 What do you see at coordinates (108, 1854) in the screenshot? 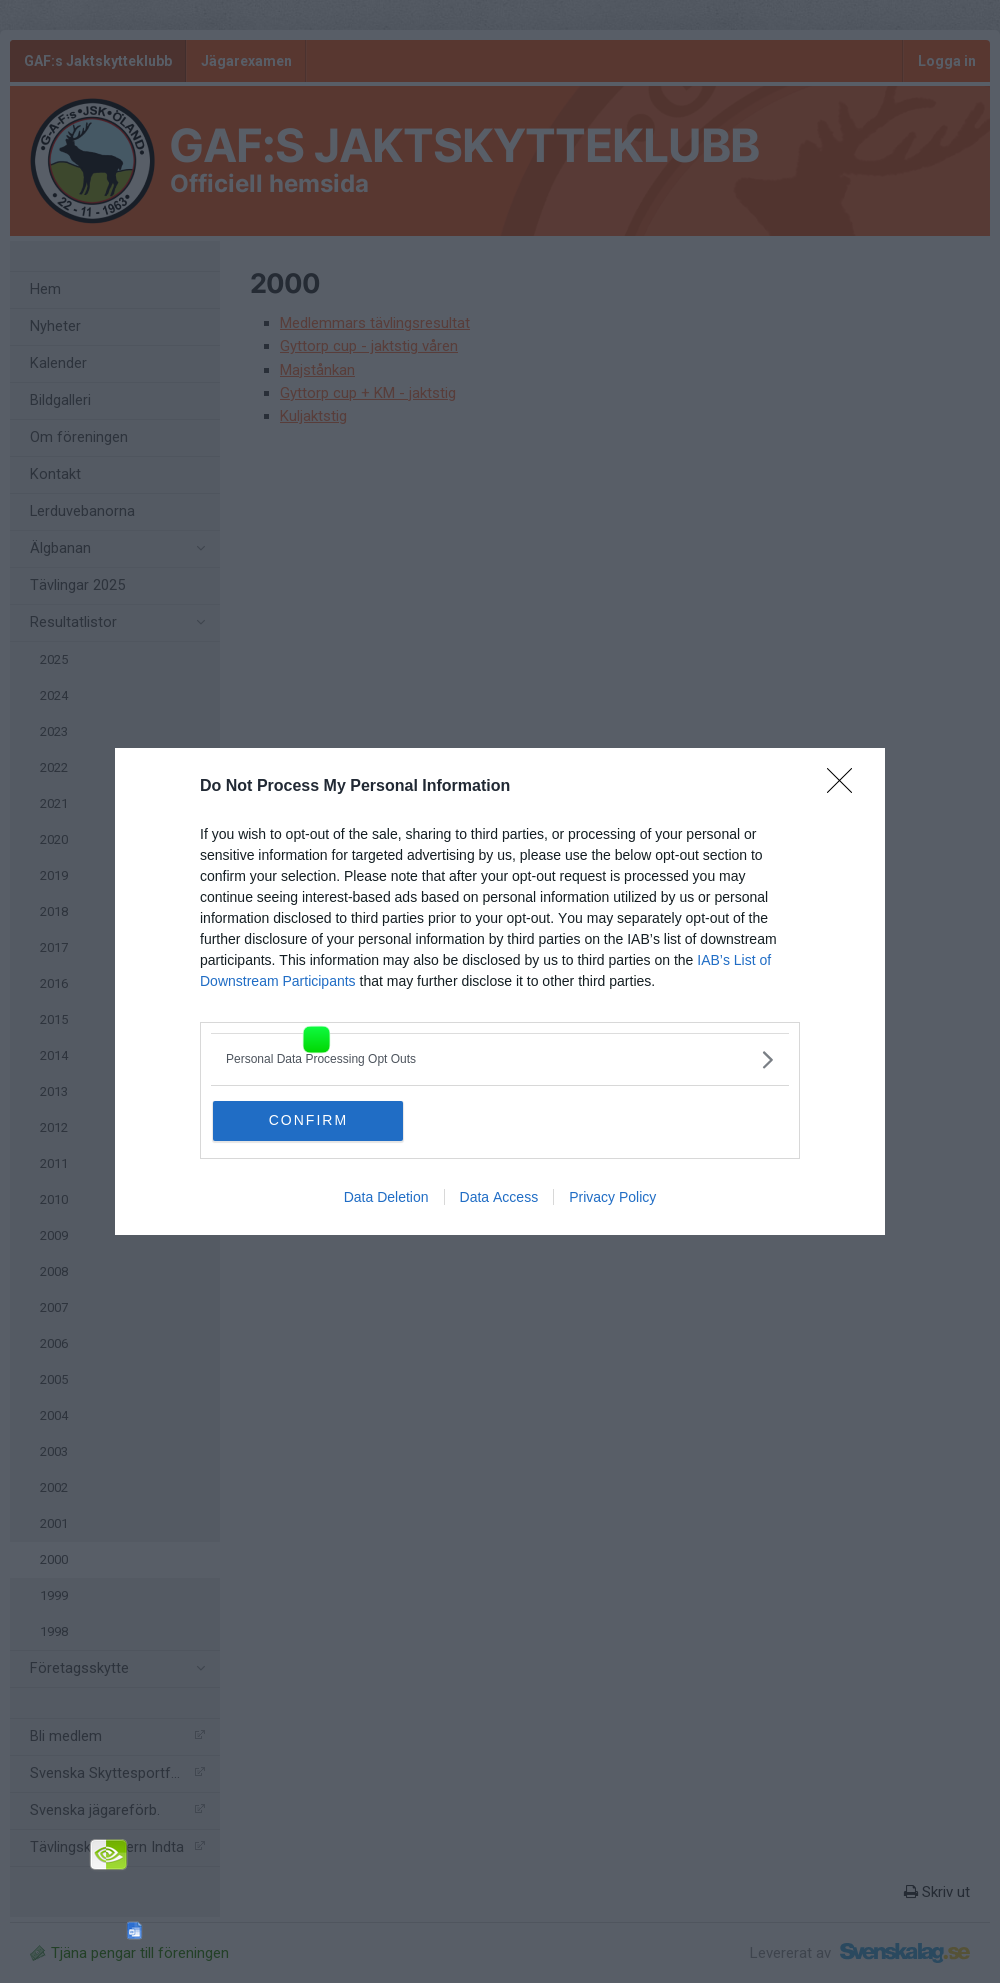
I see `open nvidia graphics settings` at bounding box center [108, 1854].